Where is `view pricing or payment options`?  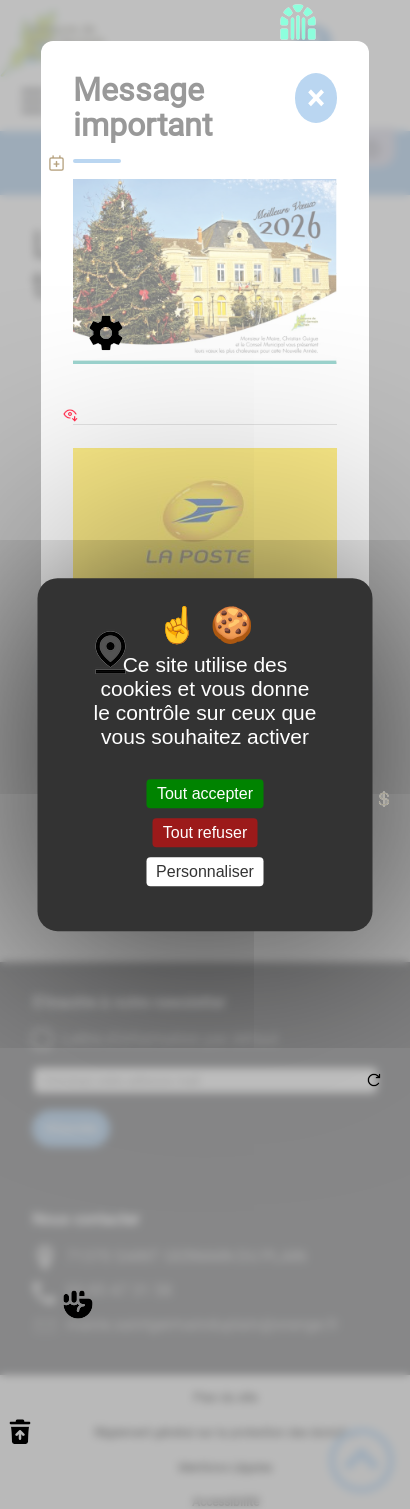
view pricing or payment options is located at coordinates (384, 799).